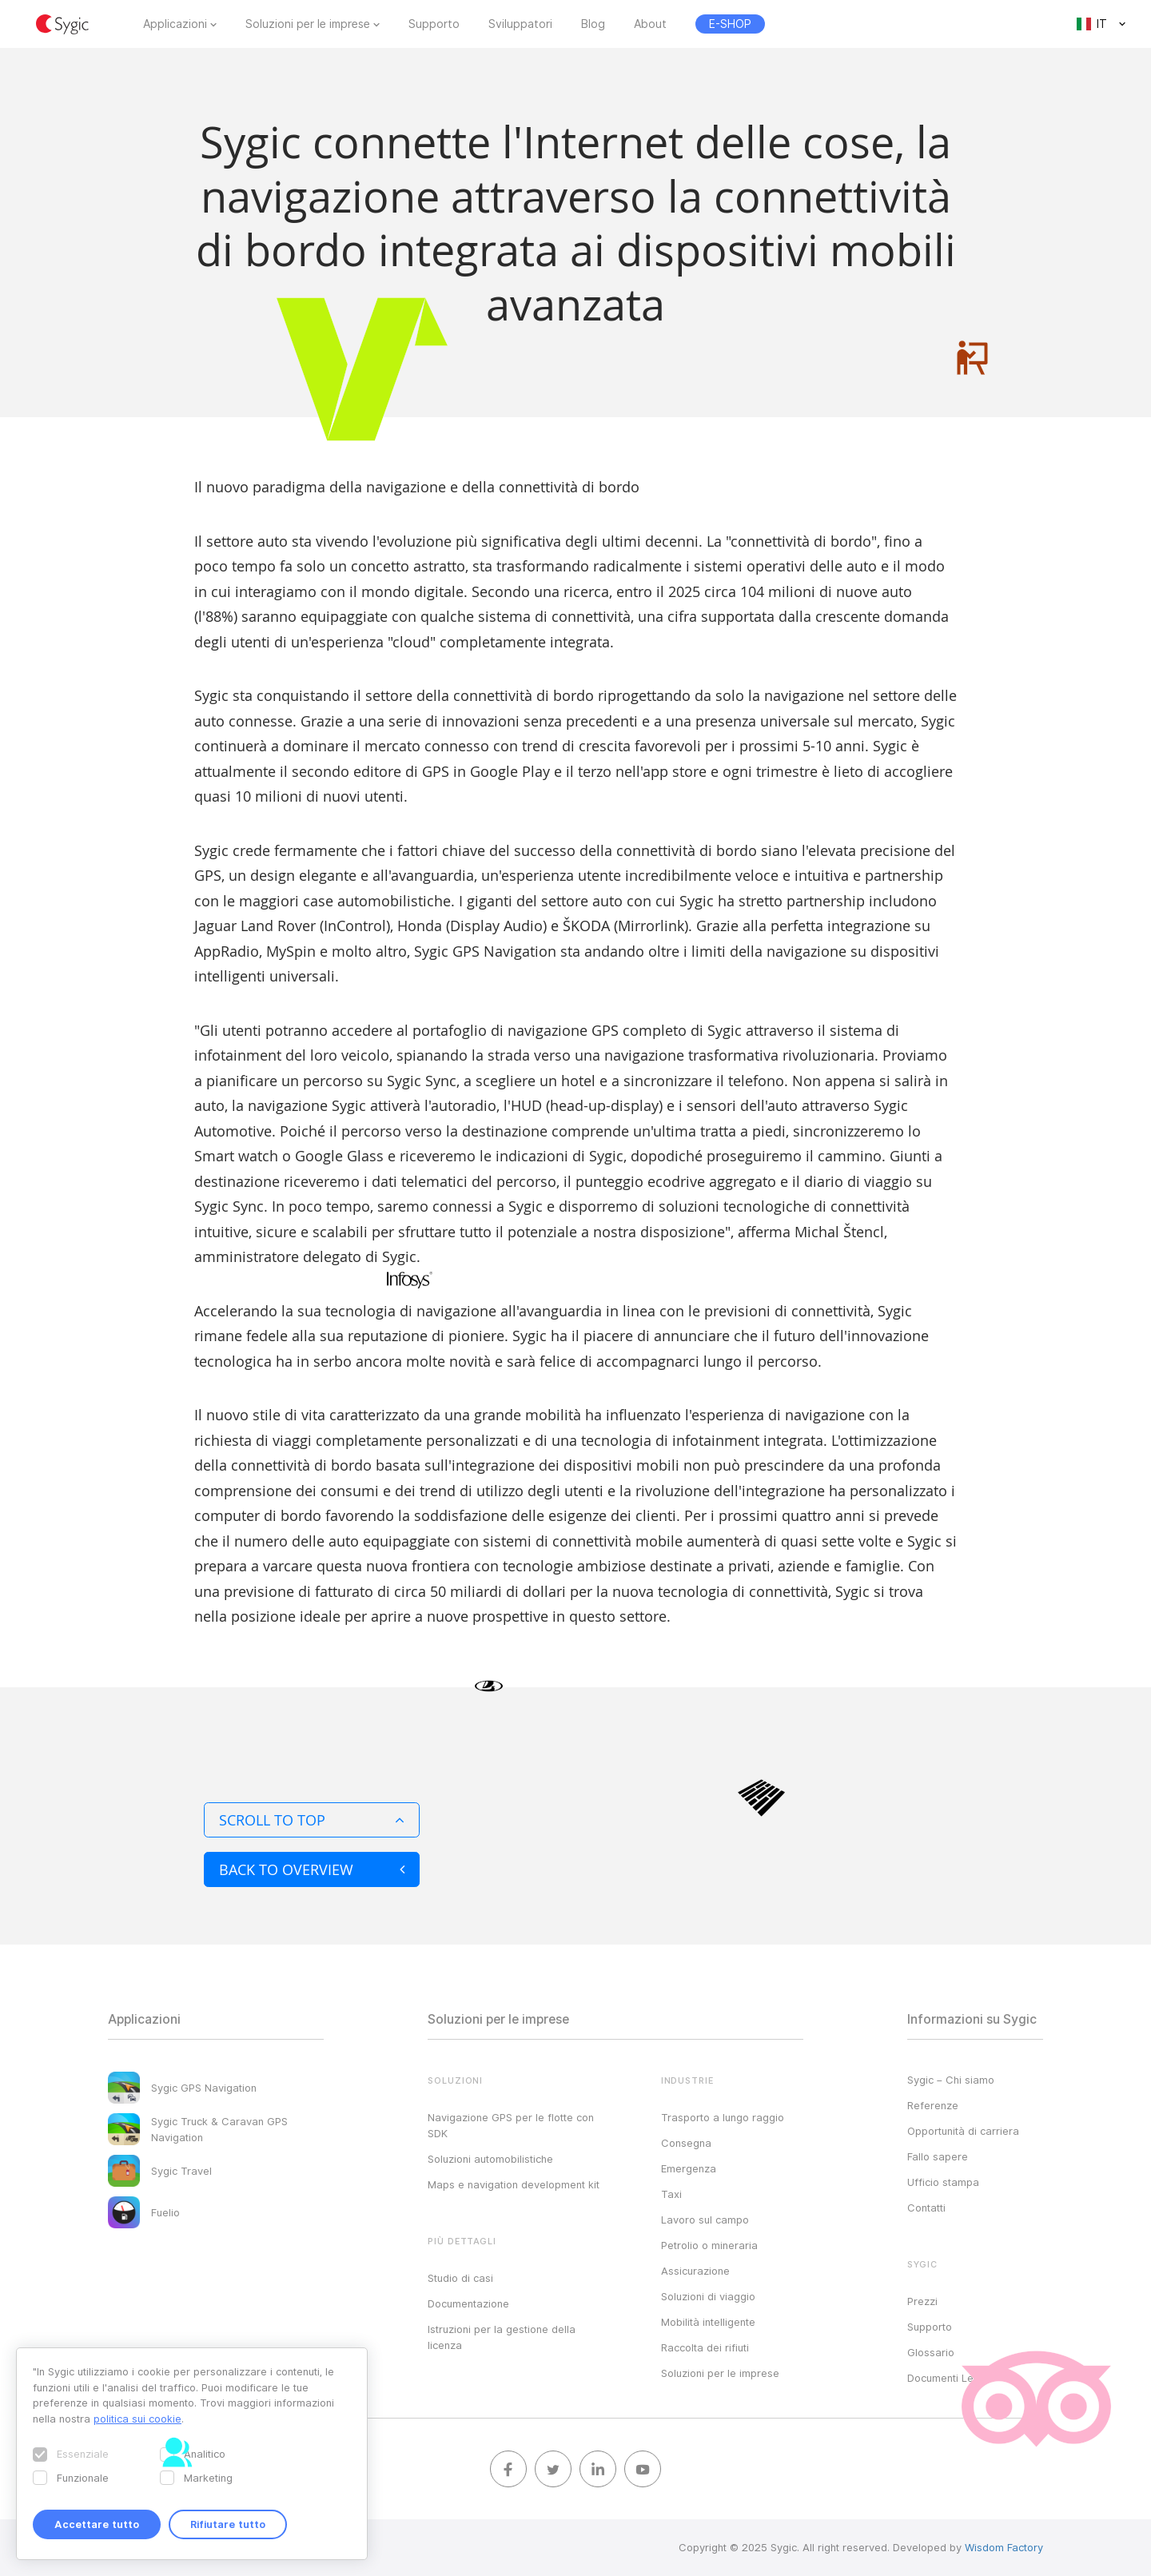  I want to click on Apache Parquet logo, so click(761, 1798).